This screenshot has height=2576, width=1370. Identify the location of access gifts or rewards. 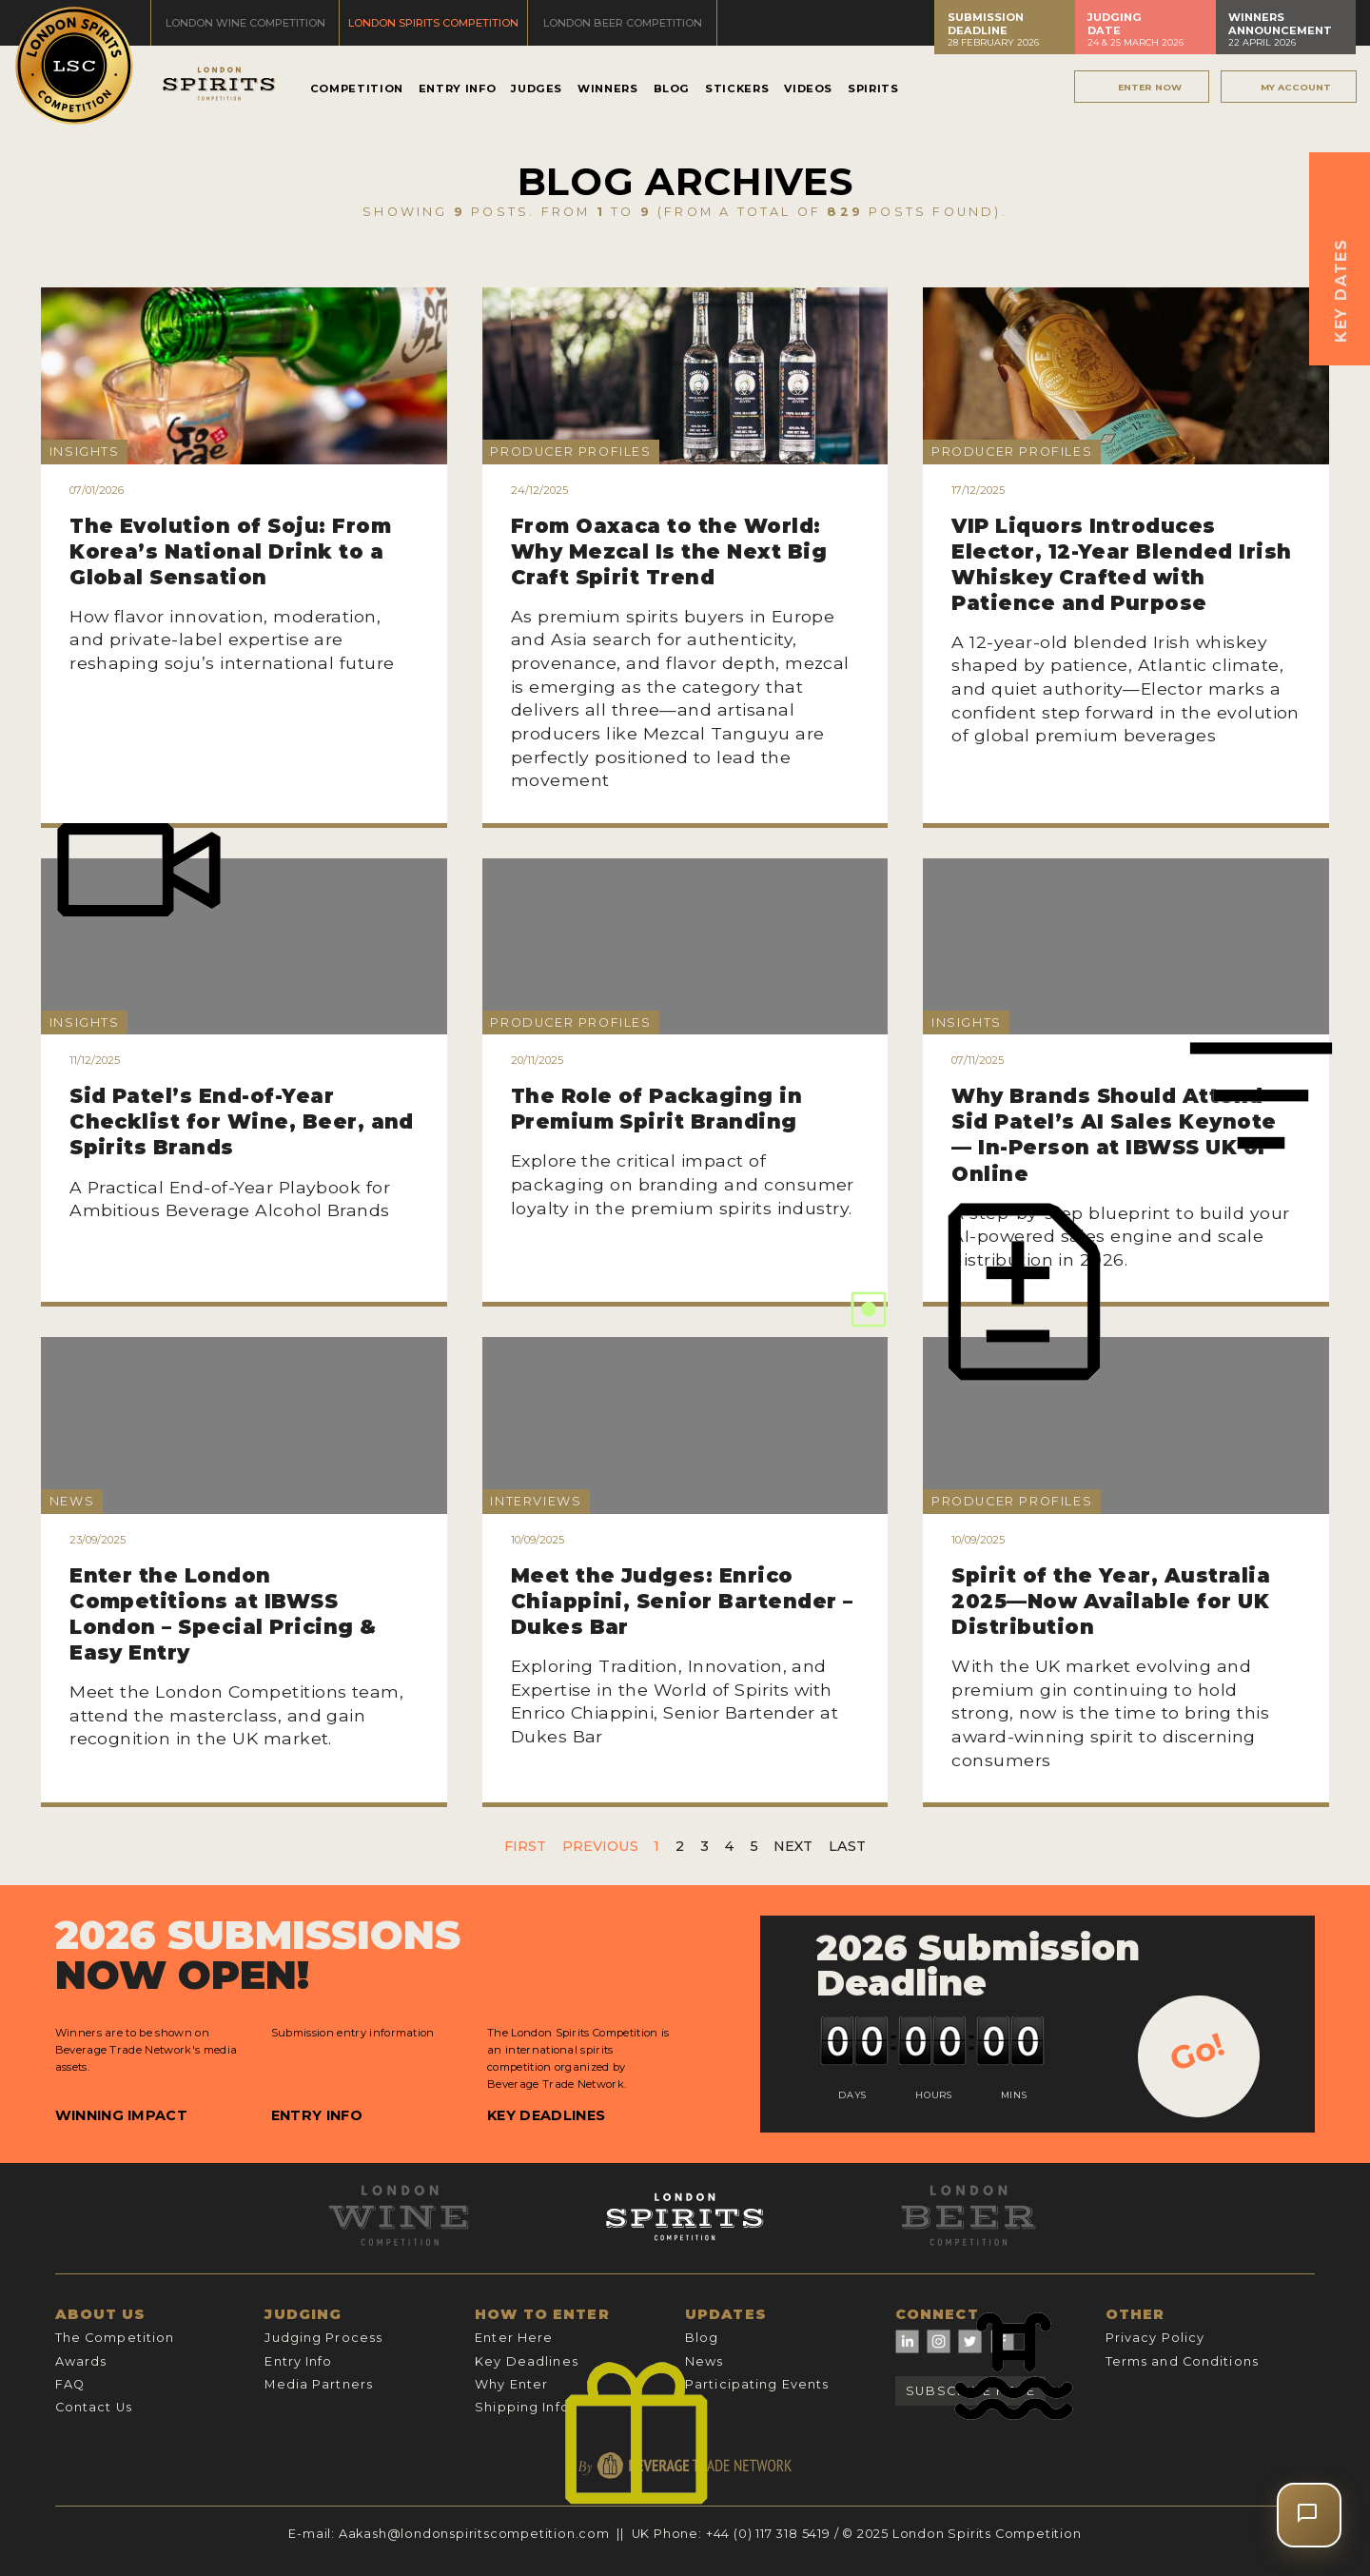
(641, 2438).